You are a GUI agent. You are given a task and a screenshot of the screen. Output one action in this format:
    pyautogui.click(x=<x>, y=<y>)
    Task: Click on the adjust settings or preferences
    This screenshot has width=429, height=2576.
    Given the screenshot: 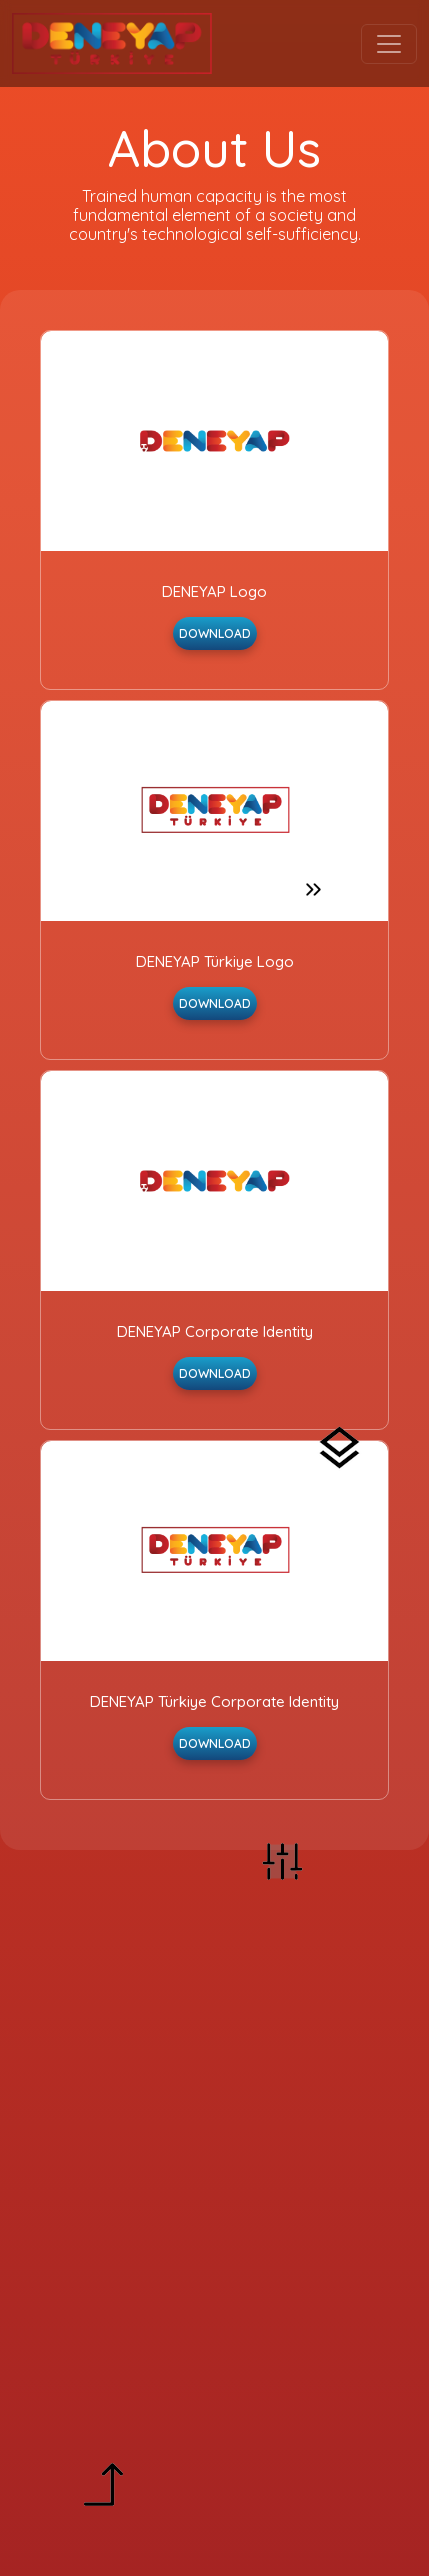 What is the action you would take?
    pyautogui.click(x=282, y=1861)
    